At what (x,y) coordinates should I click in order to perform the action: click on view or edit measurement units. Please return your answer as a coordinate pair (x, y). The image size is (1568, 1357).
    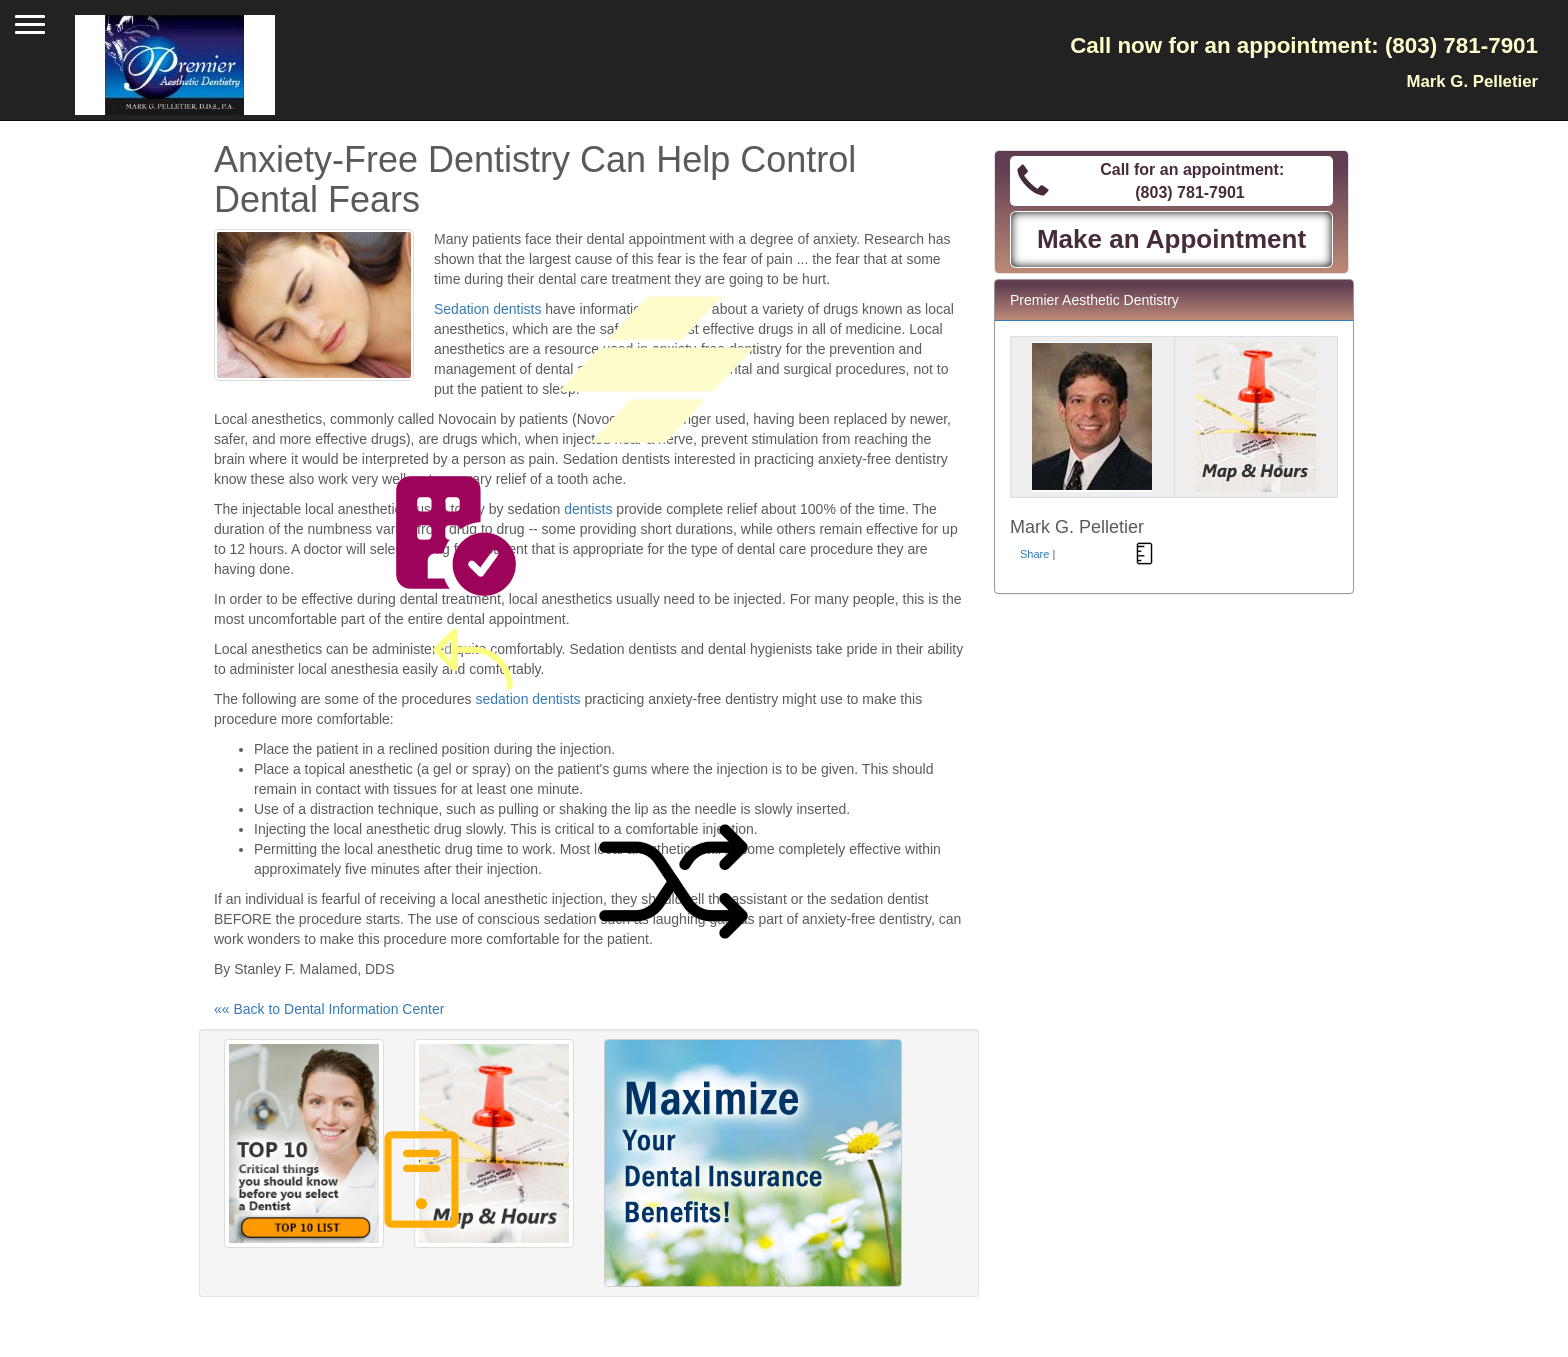
    Looking at the image, I should click on (1144, 553).